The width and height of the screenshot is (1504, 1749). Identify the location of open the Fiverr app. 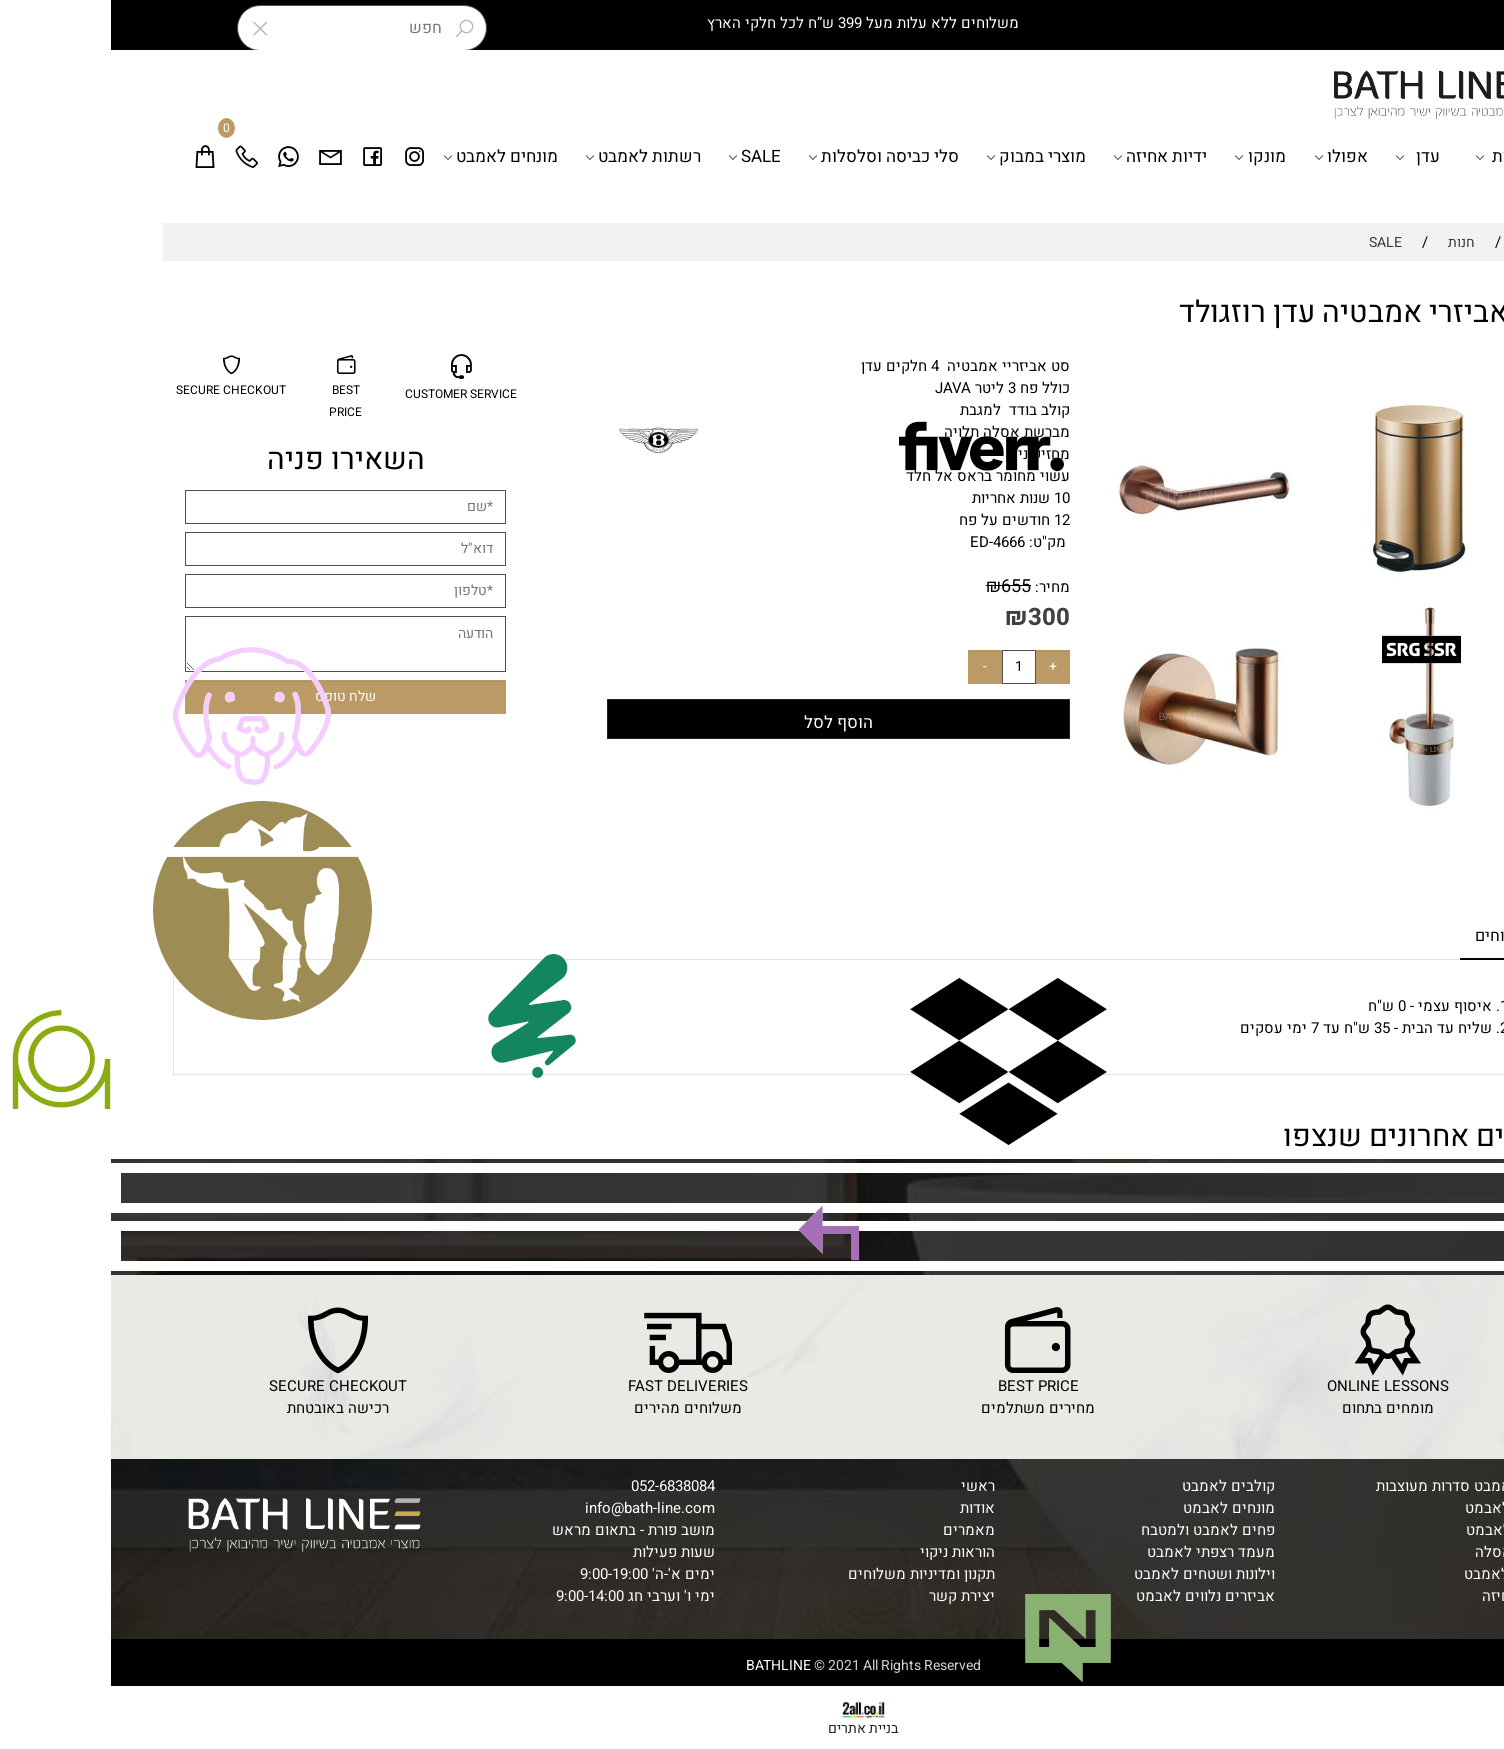
(981, 446).